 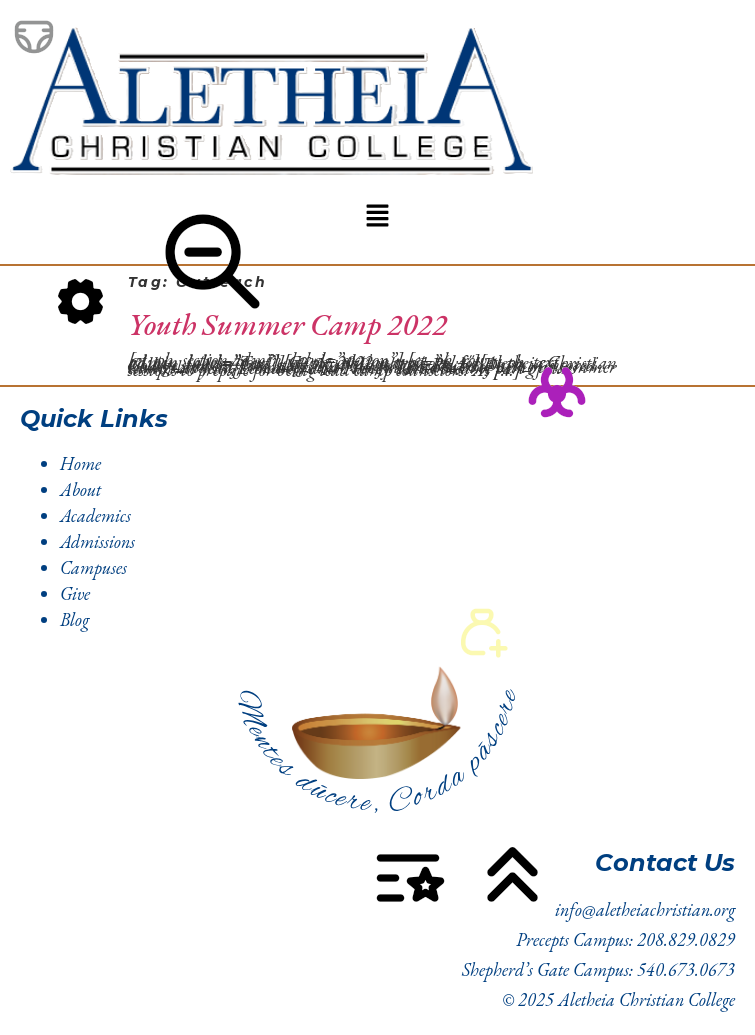 I want to click on view your favorites list, so click(x=408, y=878).